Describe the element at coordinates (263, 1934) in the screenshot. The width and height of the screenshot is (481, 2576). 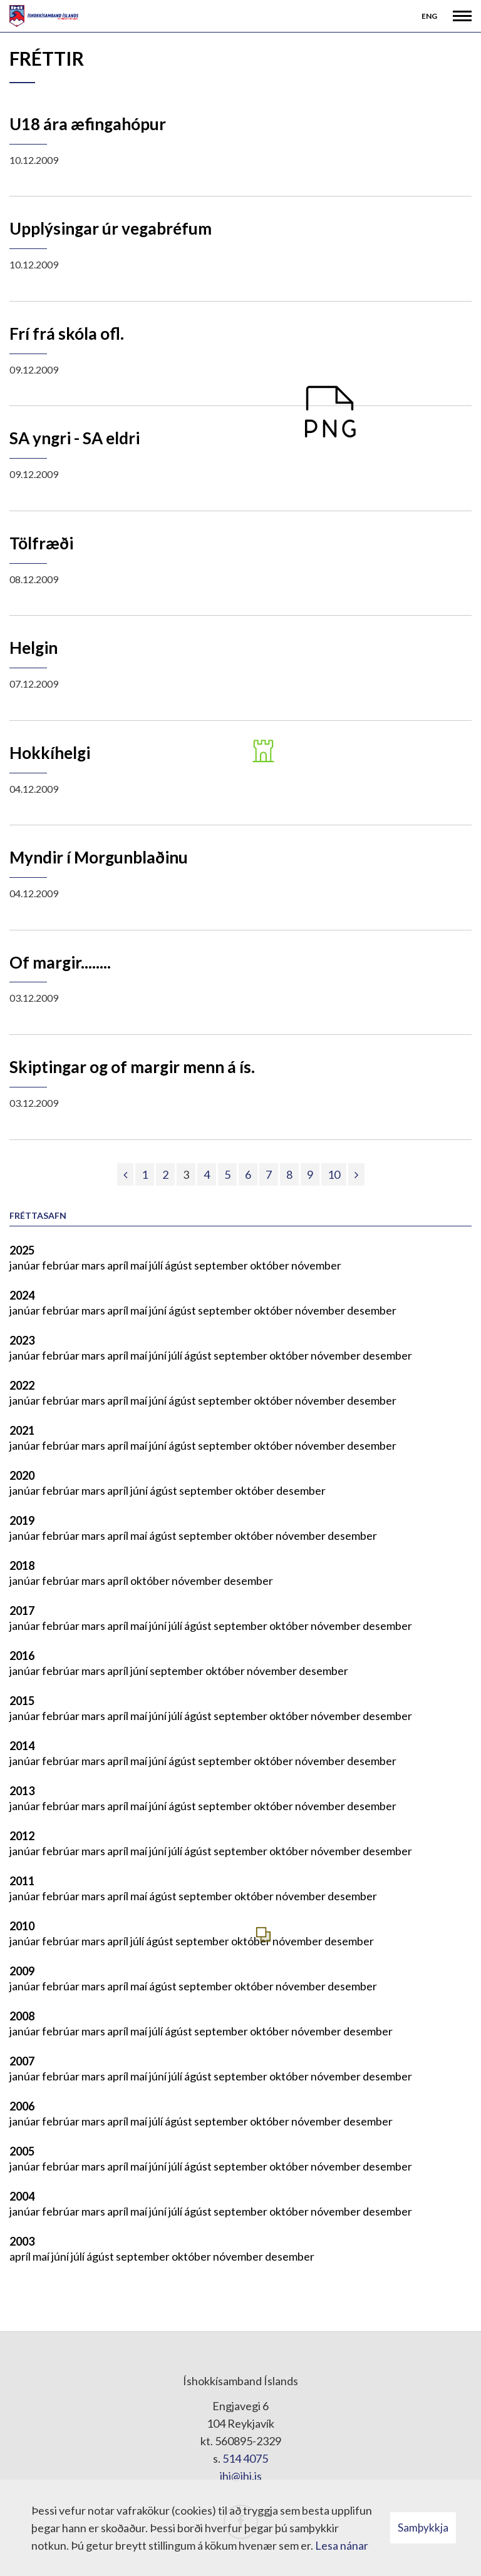
I see `subtract or remove a layer from selection` at that location.